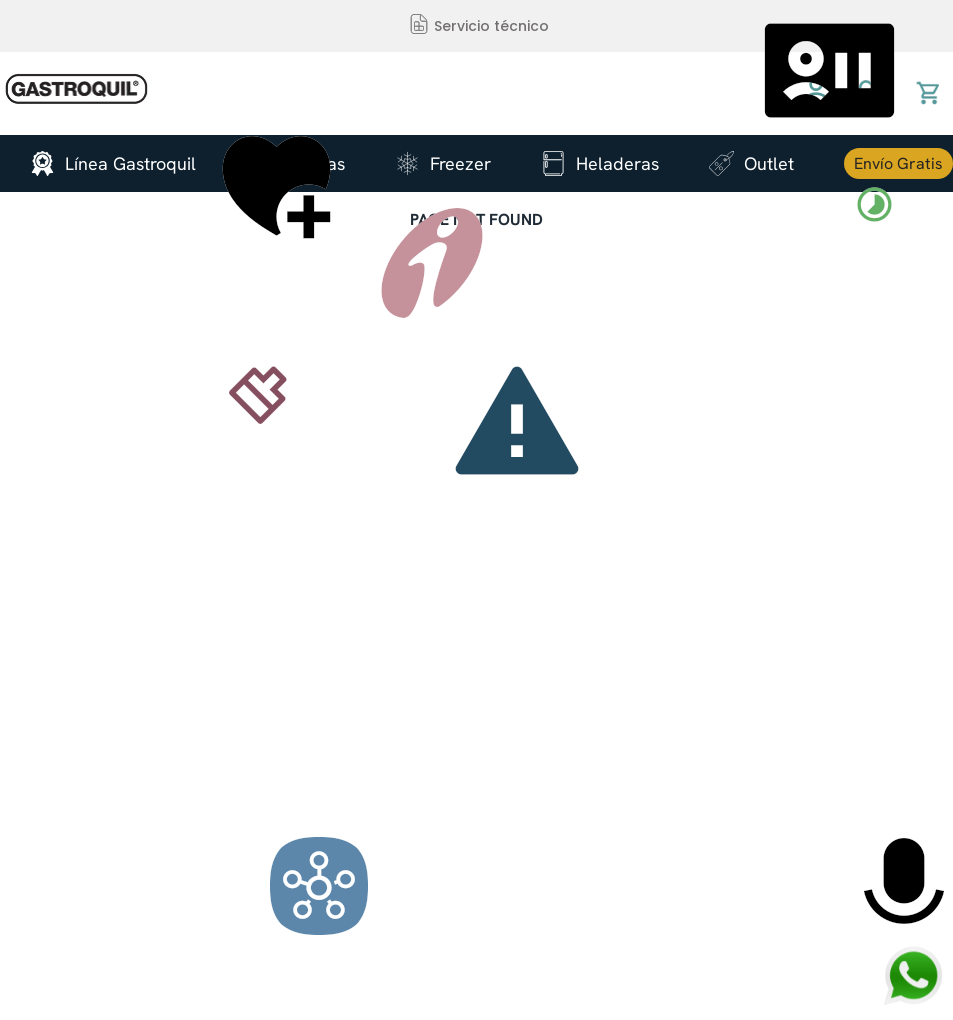 This screenshot has width=953, height=1020. What do you see at coordinates (517, 422) in the screenshot?
I see `indicates a warning or alert that requires attention` at bounding box center [517, 422].